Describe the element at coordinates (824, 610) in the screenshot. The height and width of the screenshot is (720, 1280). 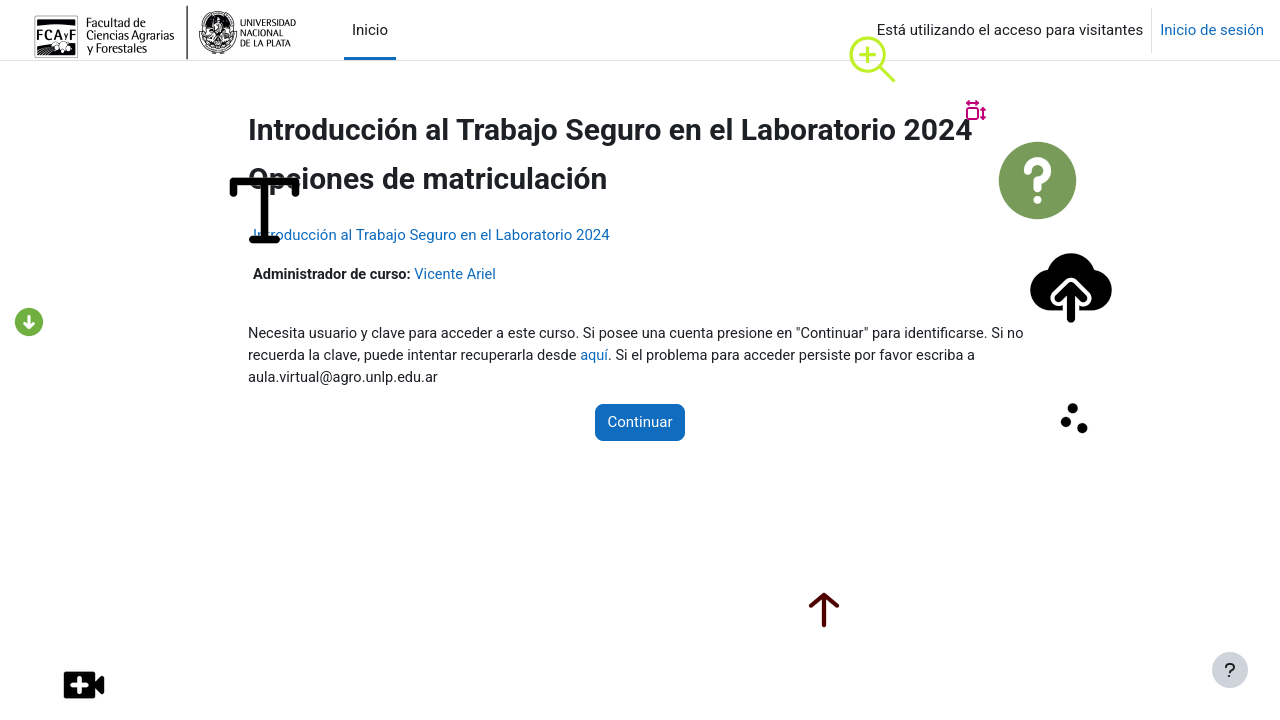
I see `scroll to top of page` at that location.